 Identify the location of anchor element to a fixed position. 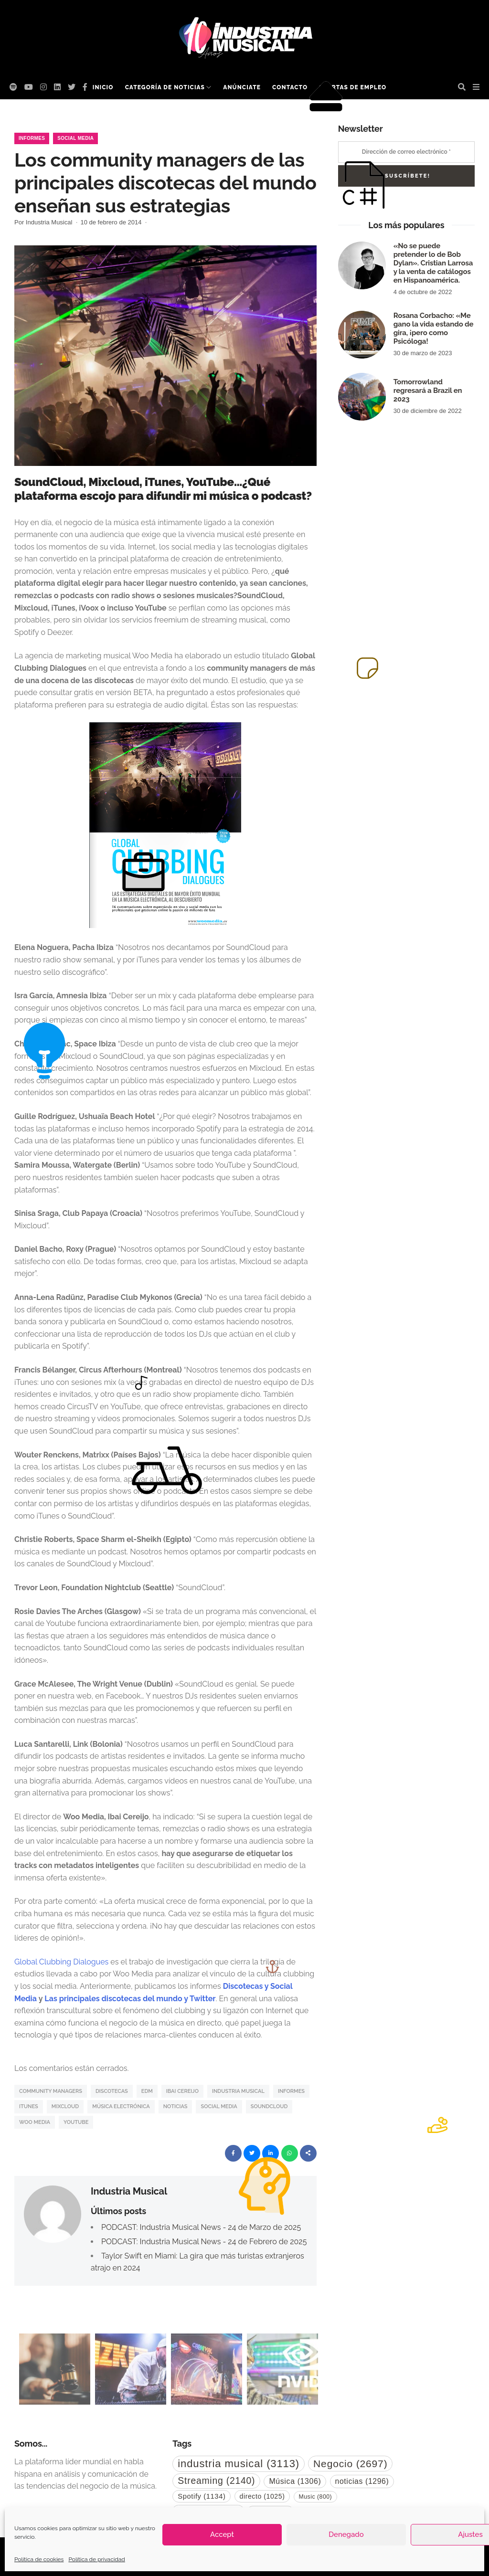
(272, 1966).